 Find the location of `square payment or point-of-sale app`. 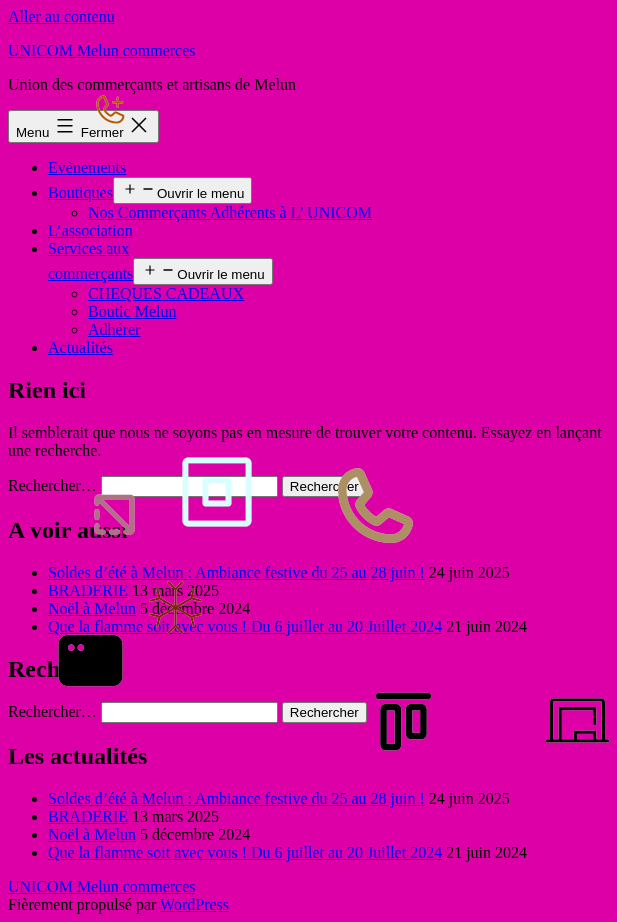

square payment or point-of-sale app is located at coordinates (217, 492).